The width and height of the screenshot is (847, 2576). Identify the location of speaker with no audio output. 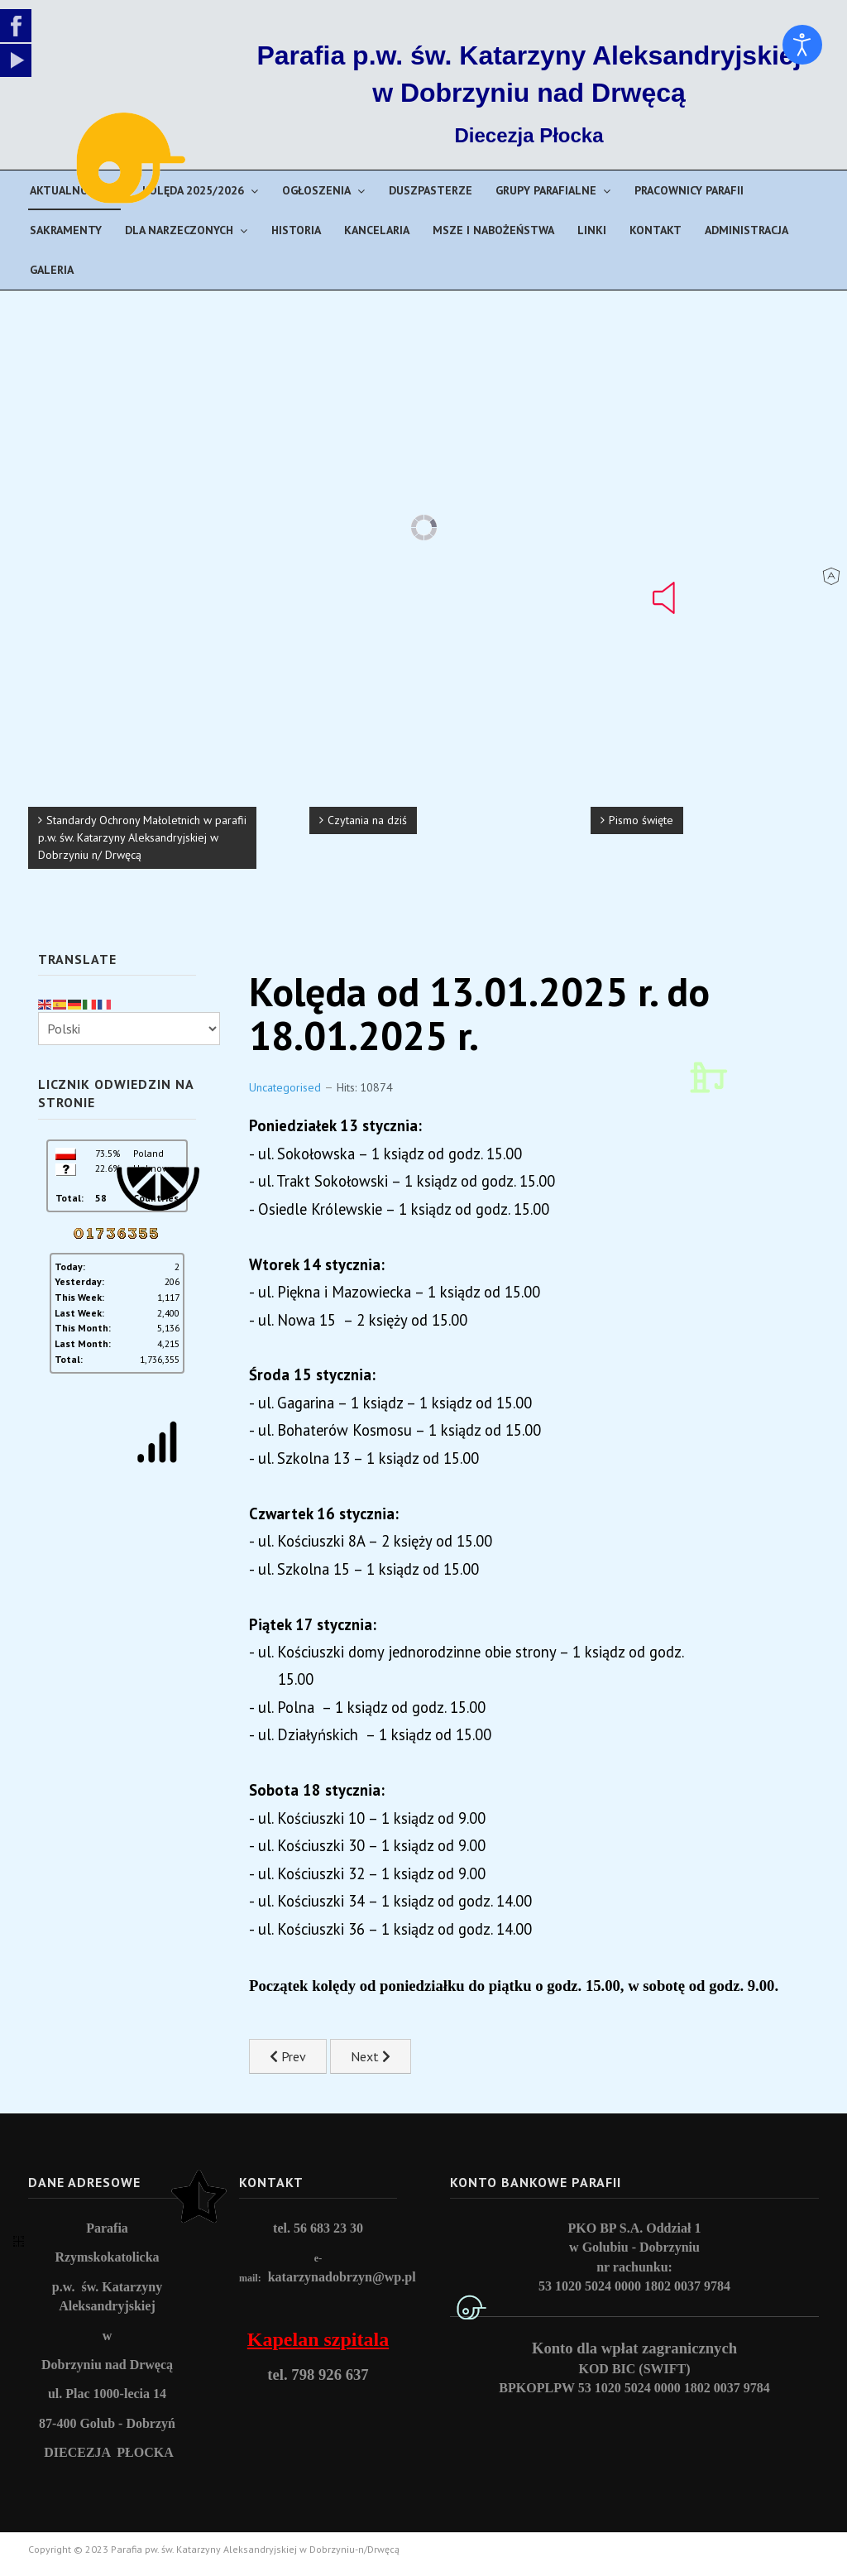
(668, 597).